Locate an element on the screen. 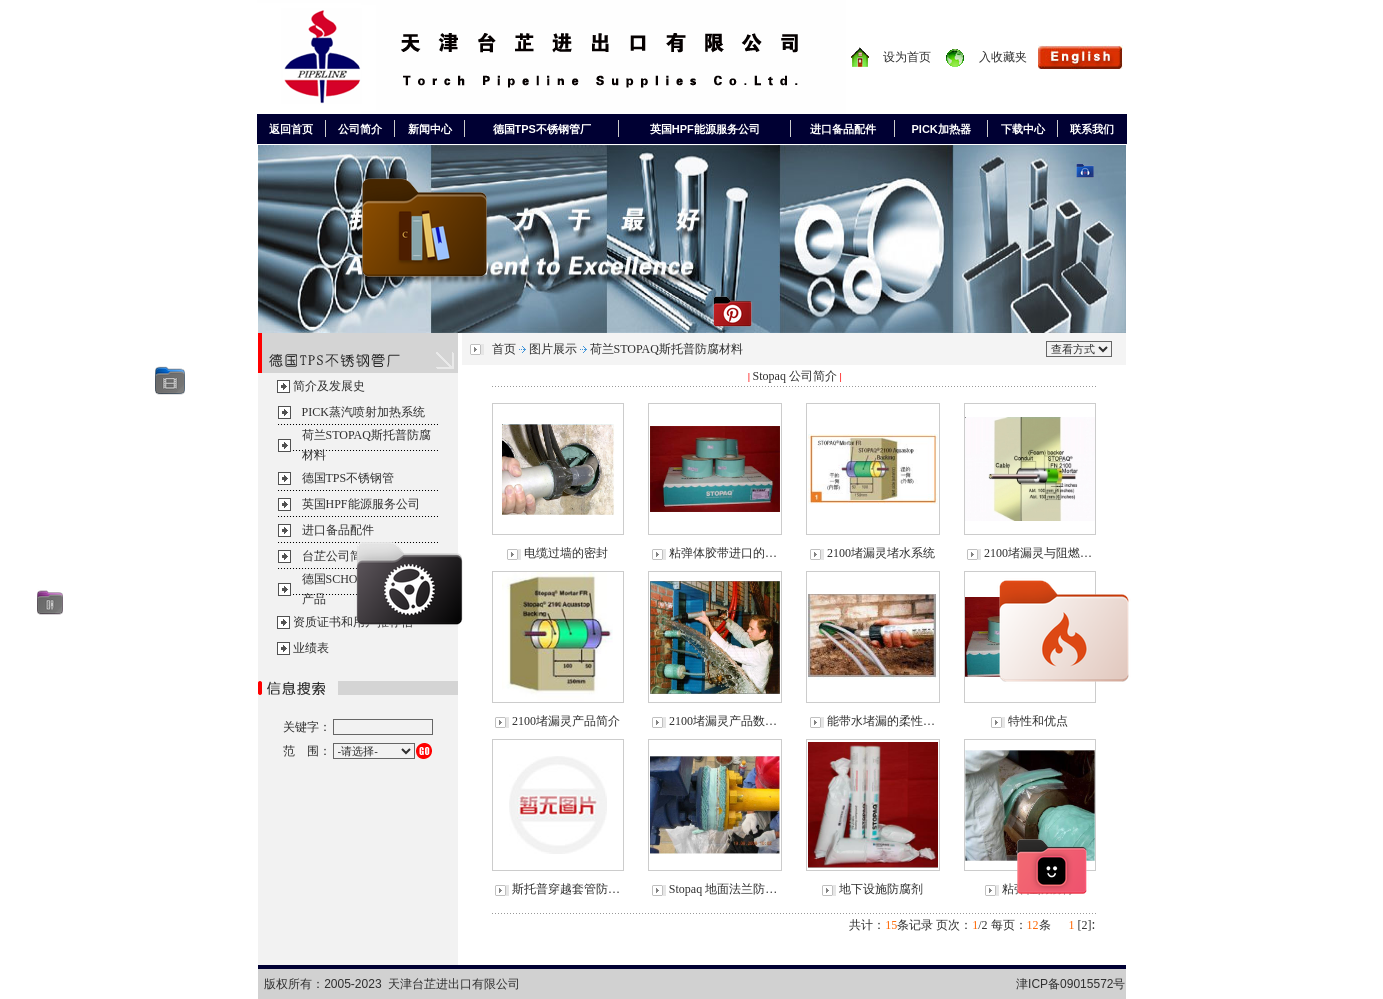 This screenshot has height=999, width=1383. open actix web framework project folder is located at coordinates (409, 586).